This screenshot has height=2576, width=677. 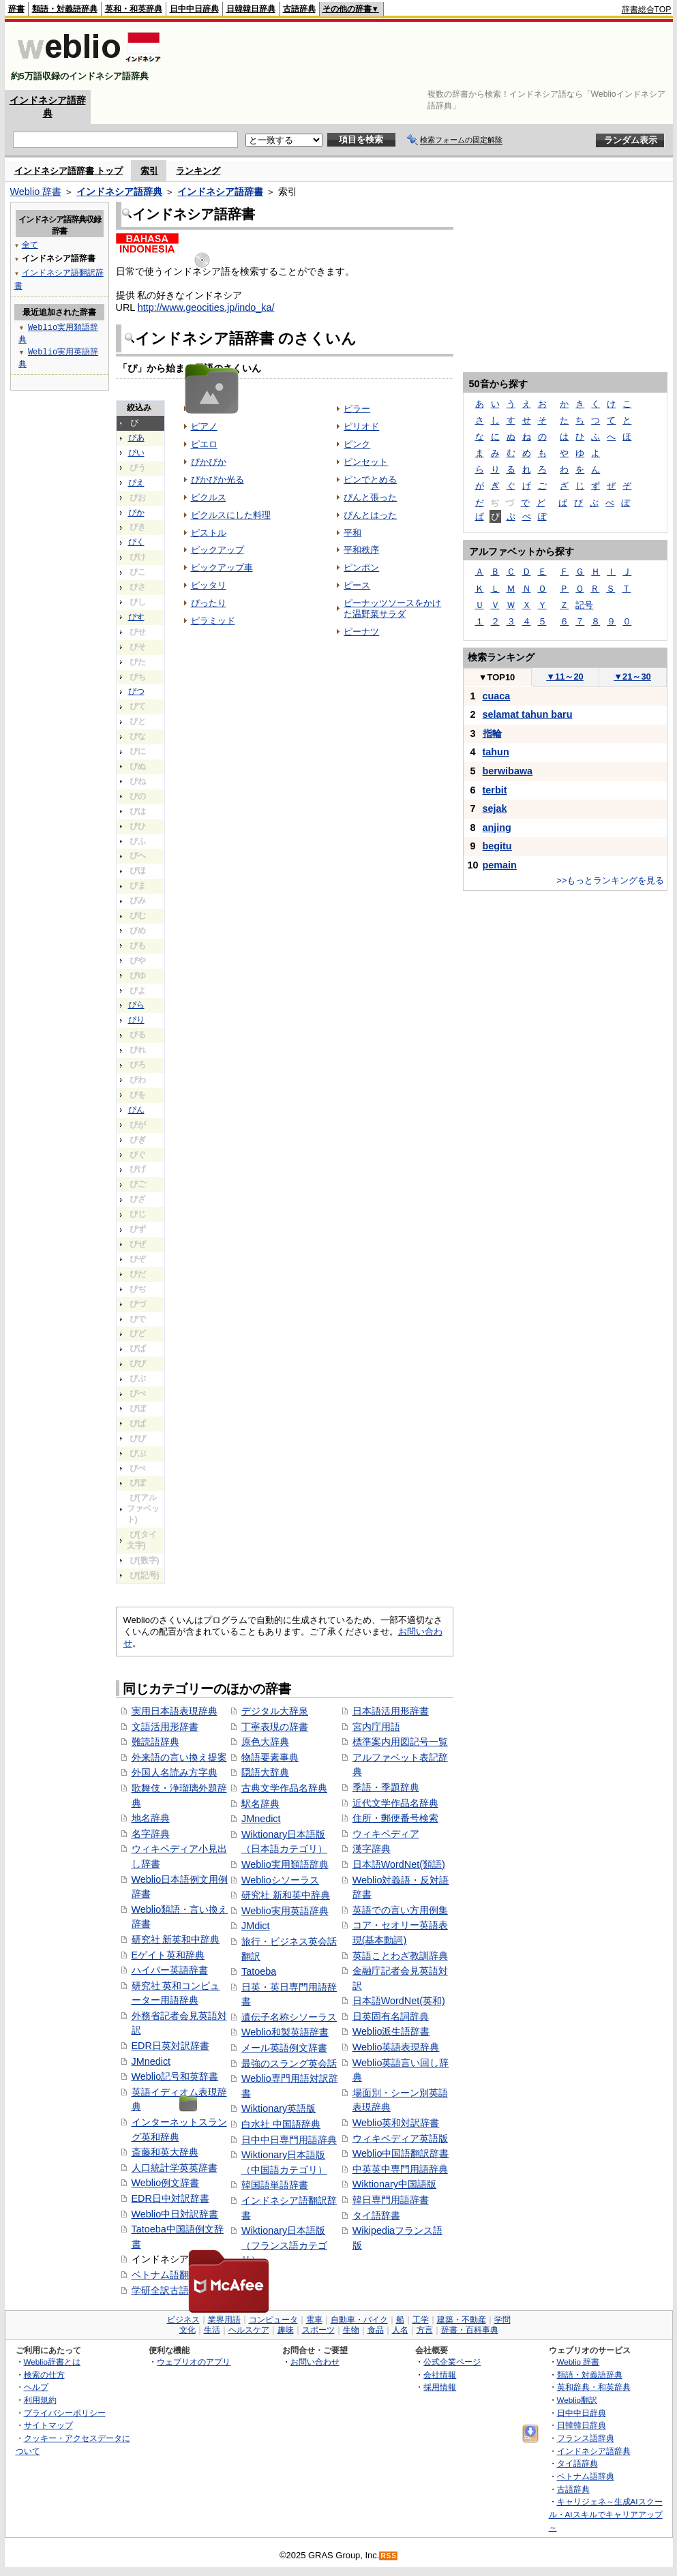 What do you see at coordinates (188, 2103) in the screenshot?
I see `indicates an open or expanded folder` at bounding box center [188, 2103].